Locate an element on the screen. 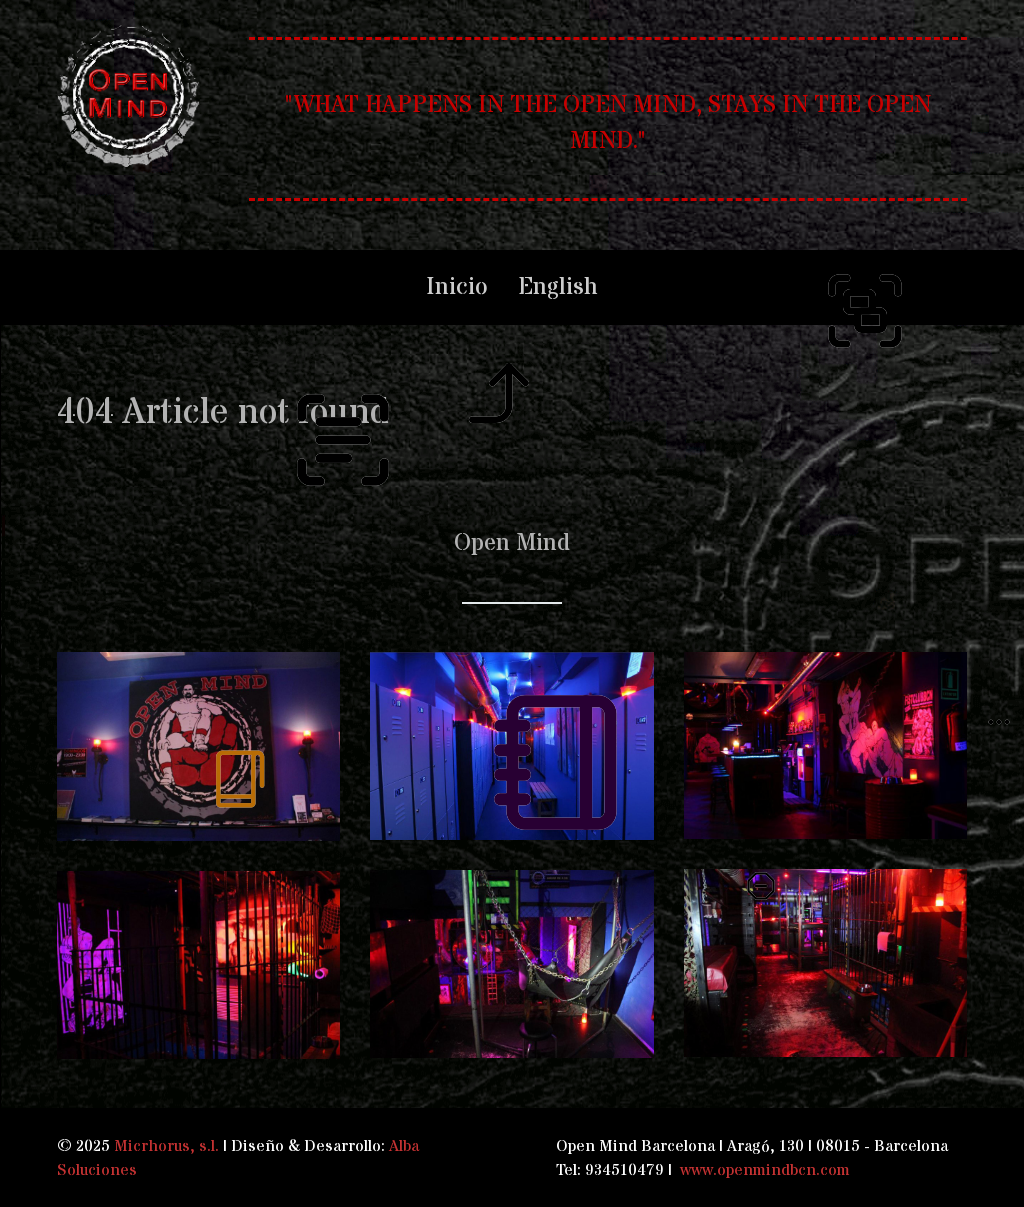 The height and width of the screenshot is (1207, 1024). scan document to extract text is located at coordinates (343, 440).